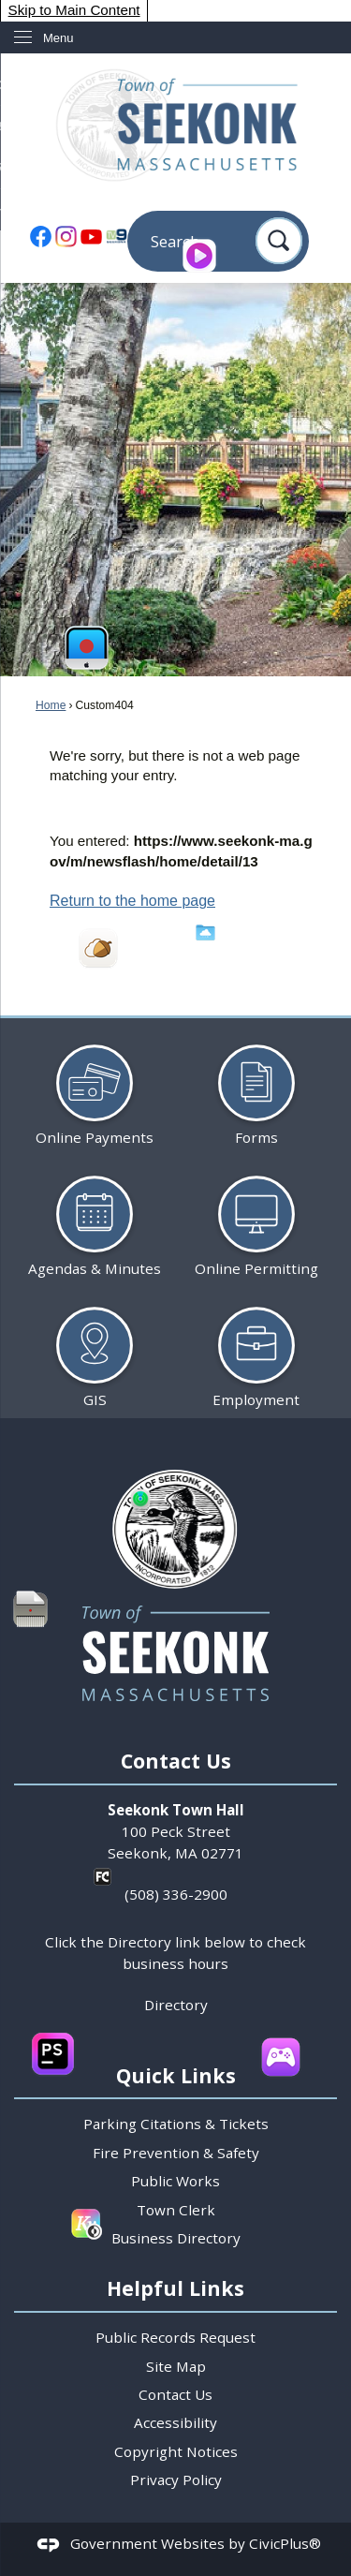 The height and width of the screenshot is (2576, 351). What do you see at coordinates (52, 2053) in the screenshot?
I see `open phpstorm ide` at bounding box center [52, 2053].